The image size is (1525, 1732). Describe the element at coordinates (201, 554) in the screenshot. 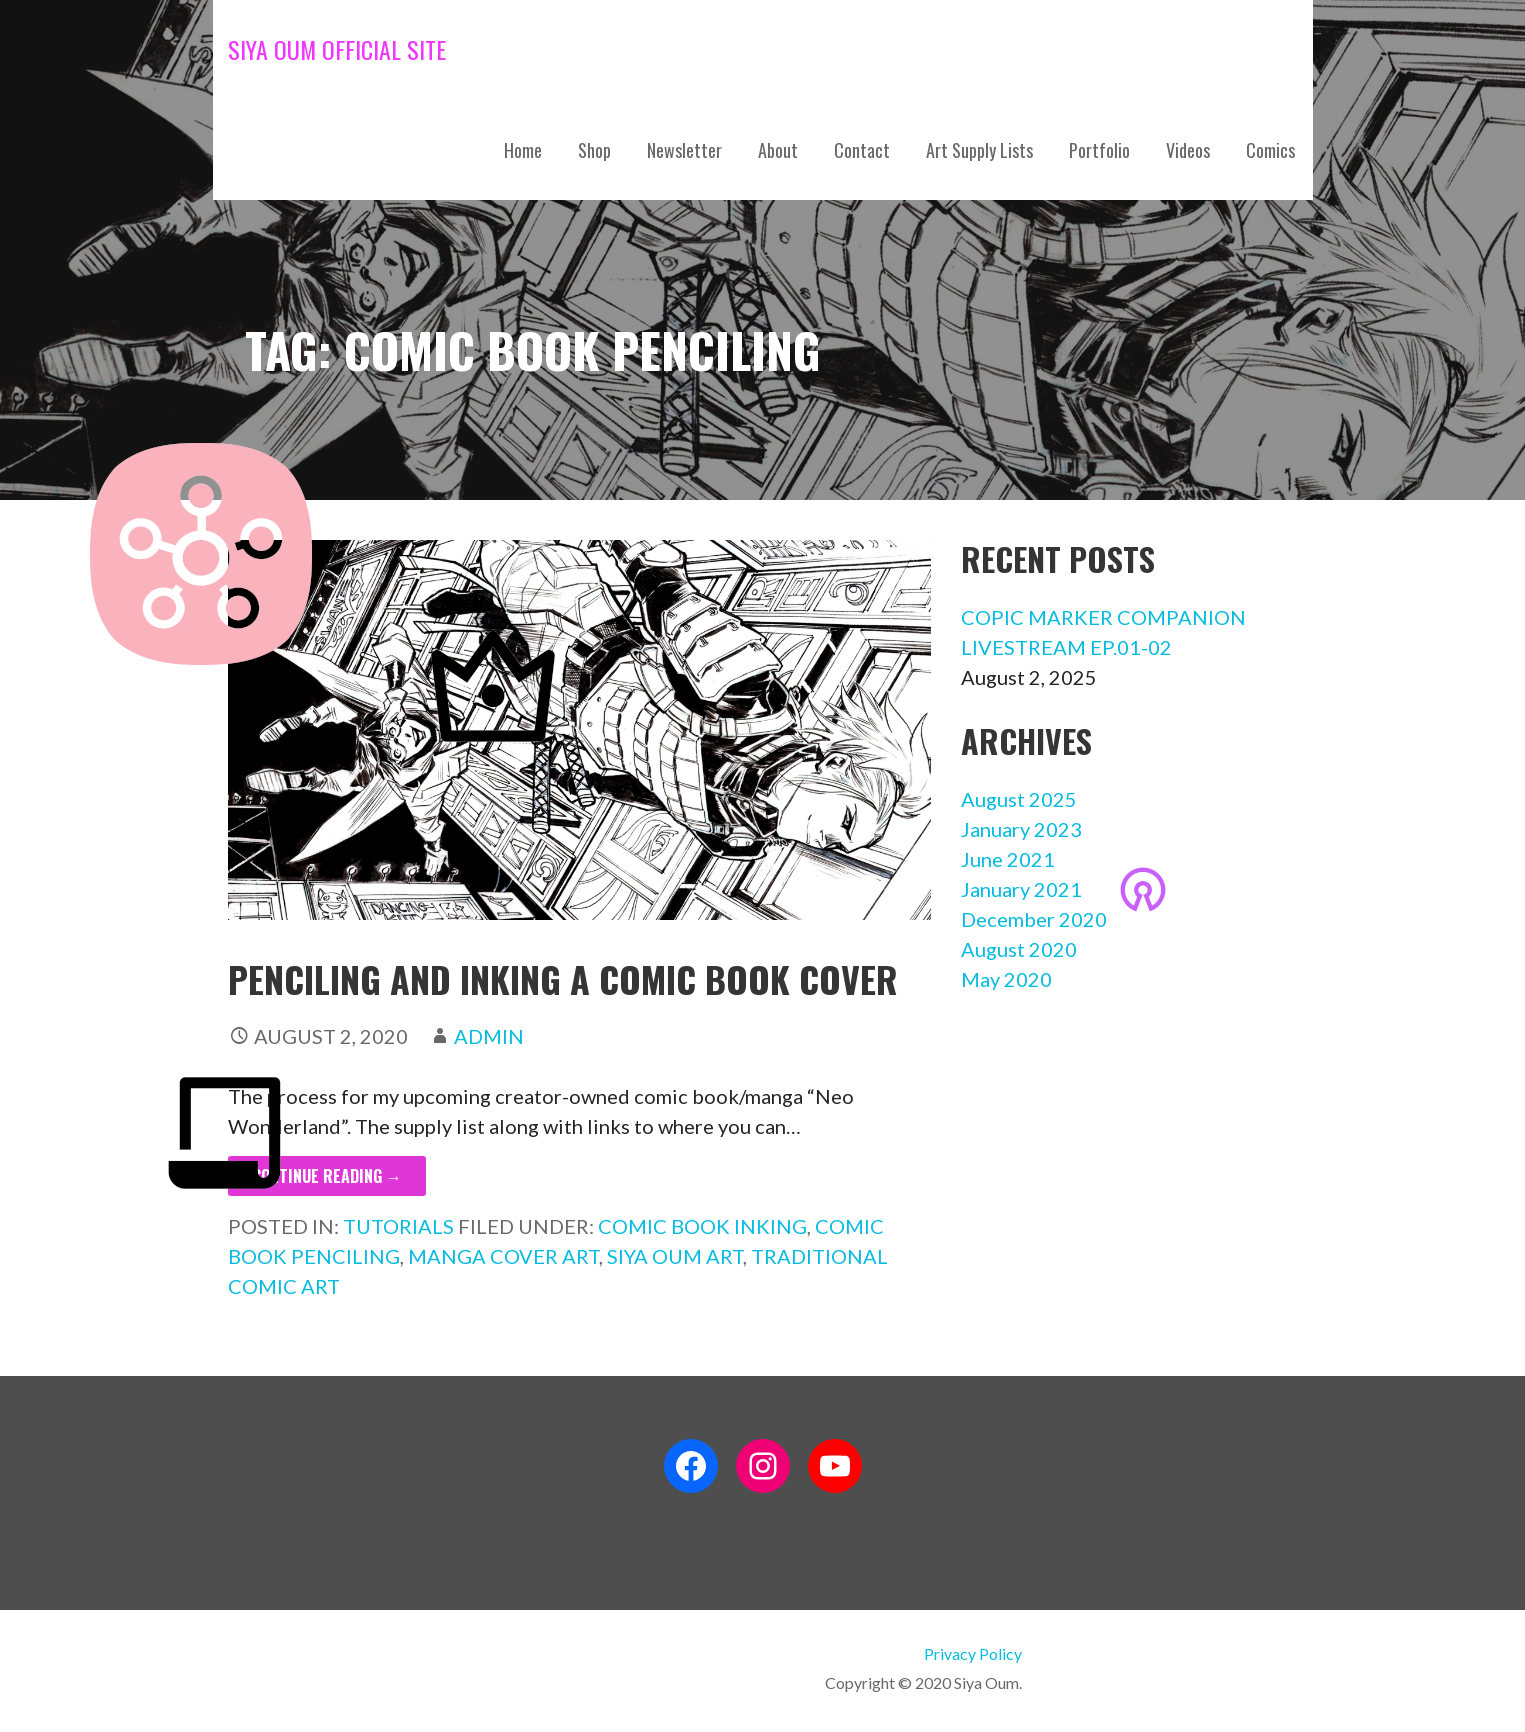

I see `open the SmartThings app` at that location.